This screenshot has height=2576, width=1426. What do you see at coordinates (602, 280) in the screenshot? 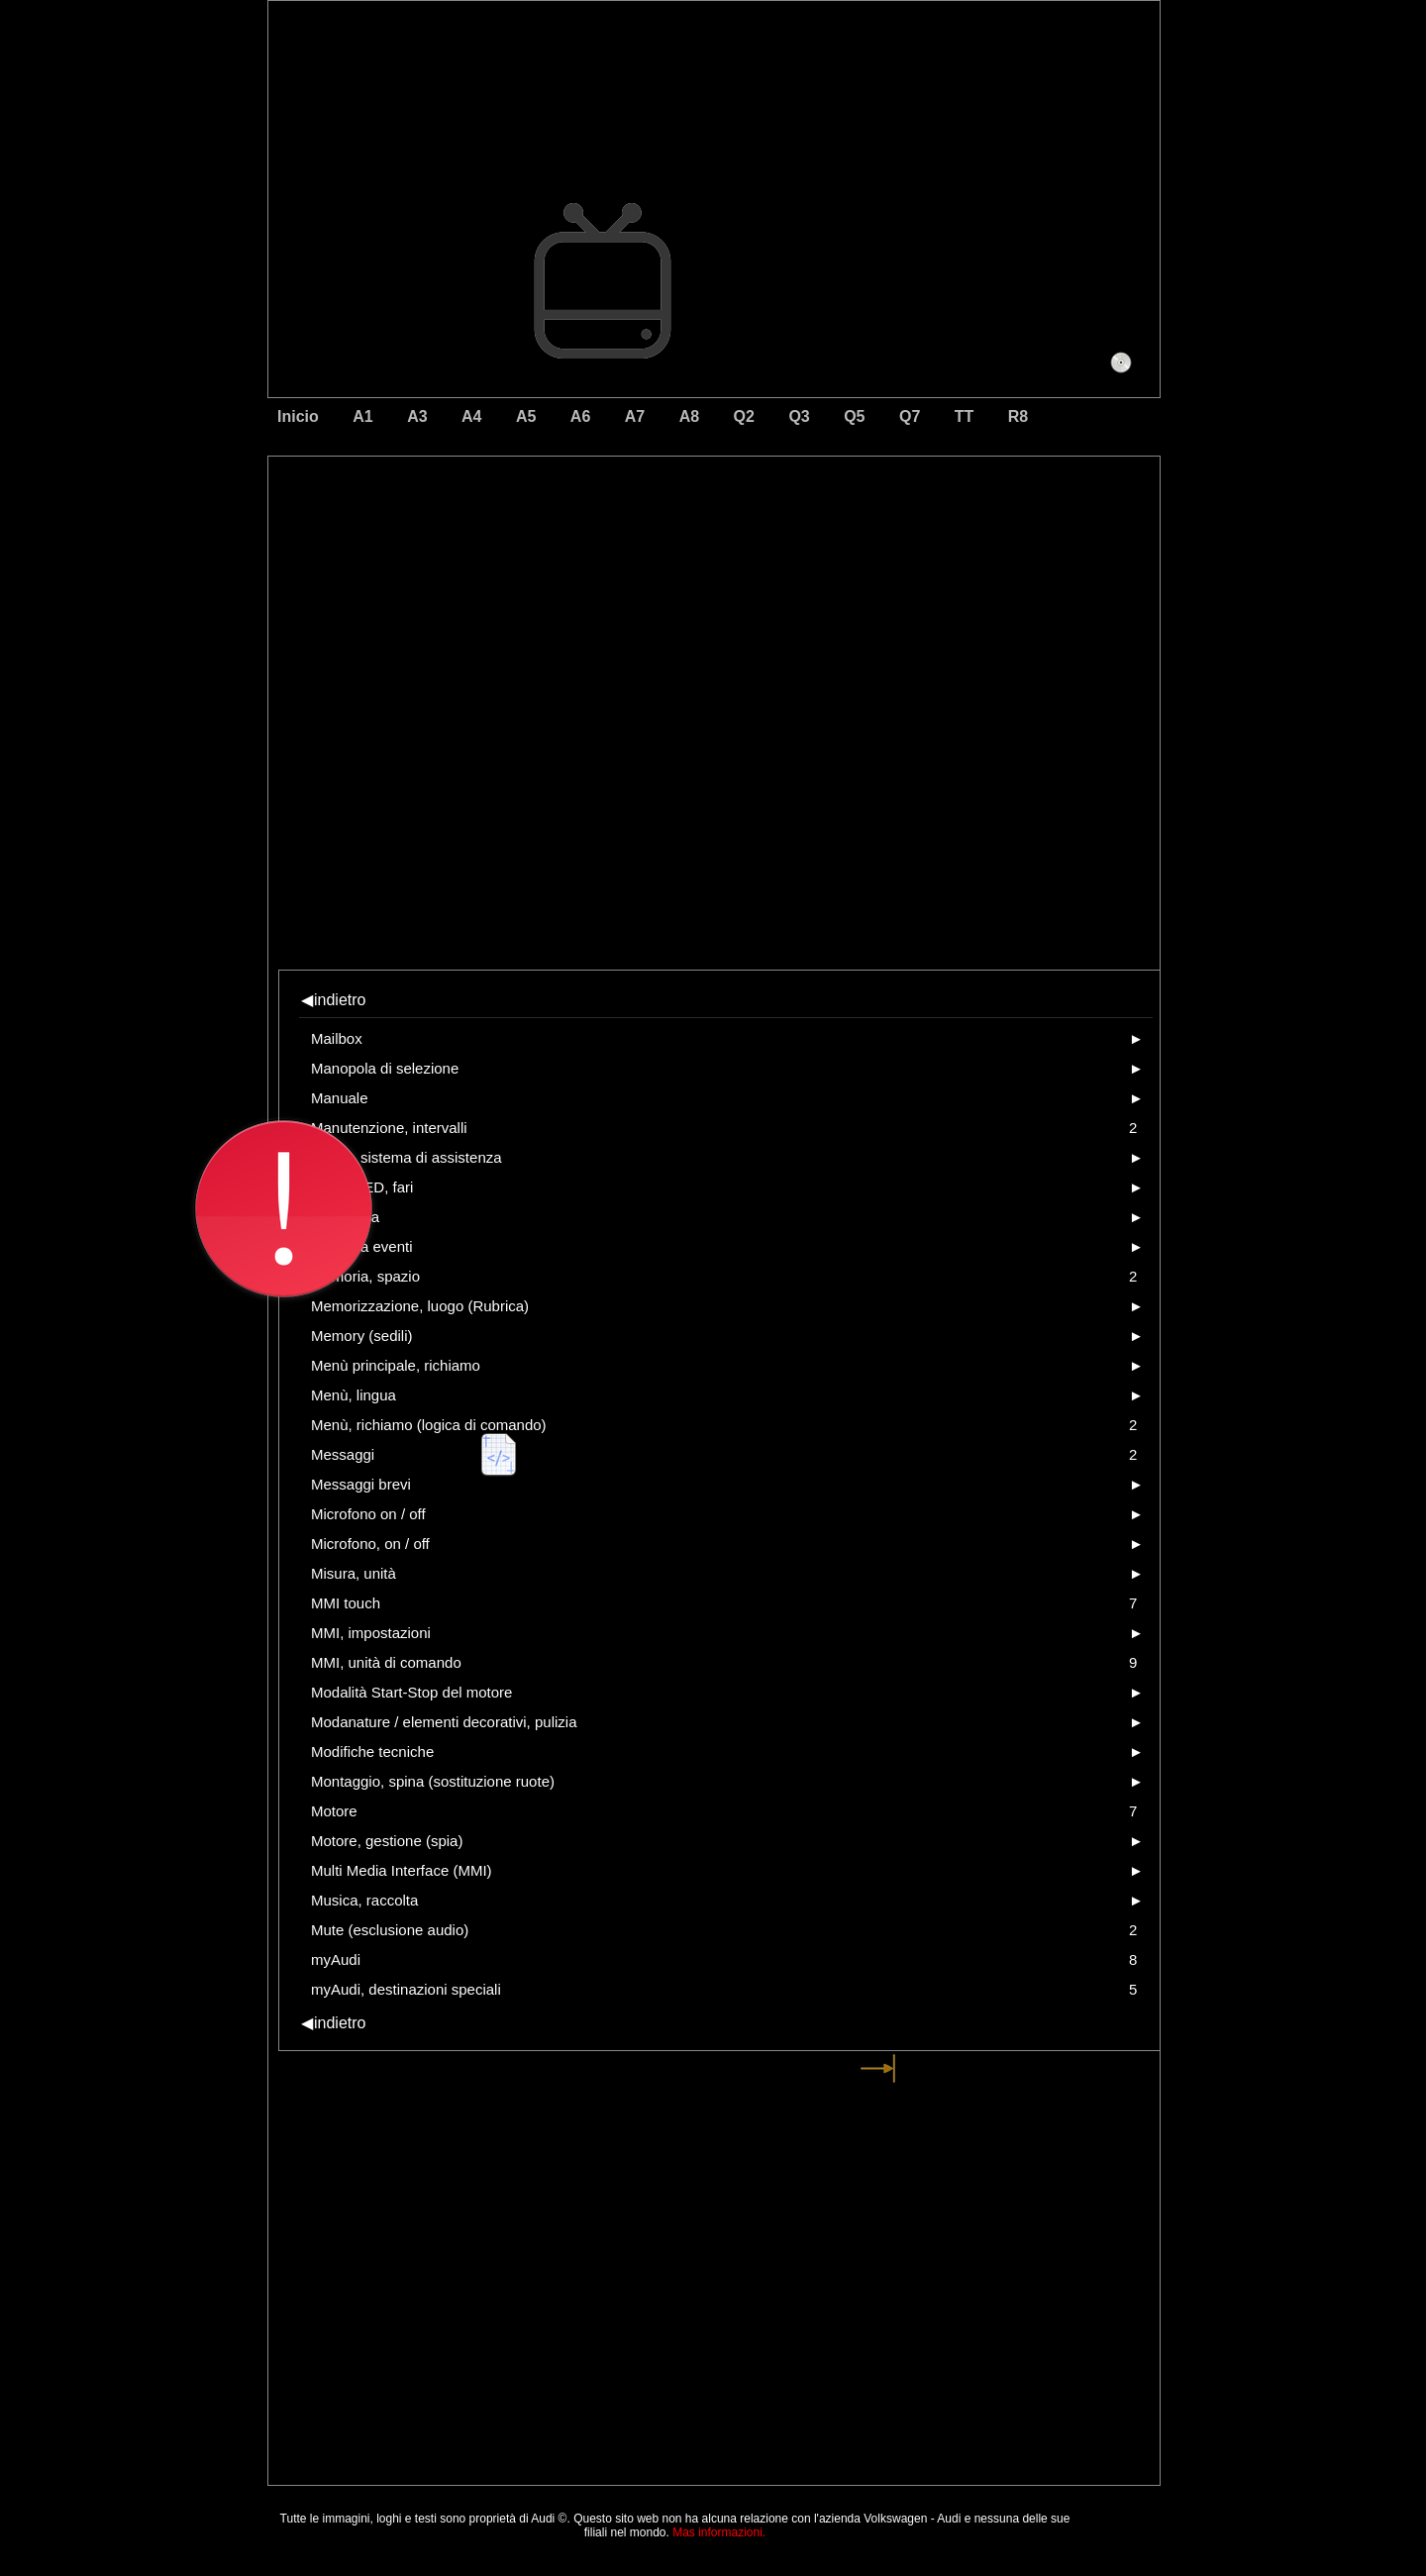
I see `open video player app` at bounding box center [602, 280].